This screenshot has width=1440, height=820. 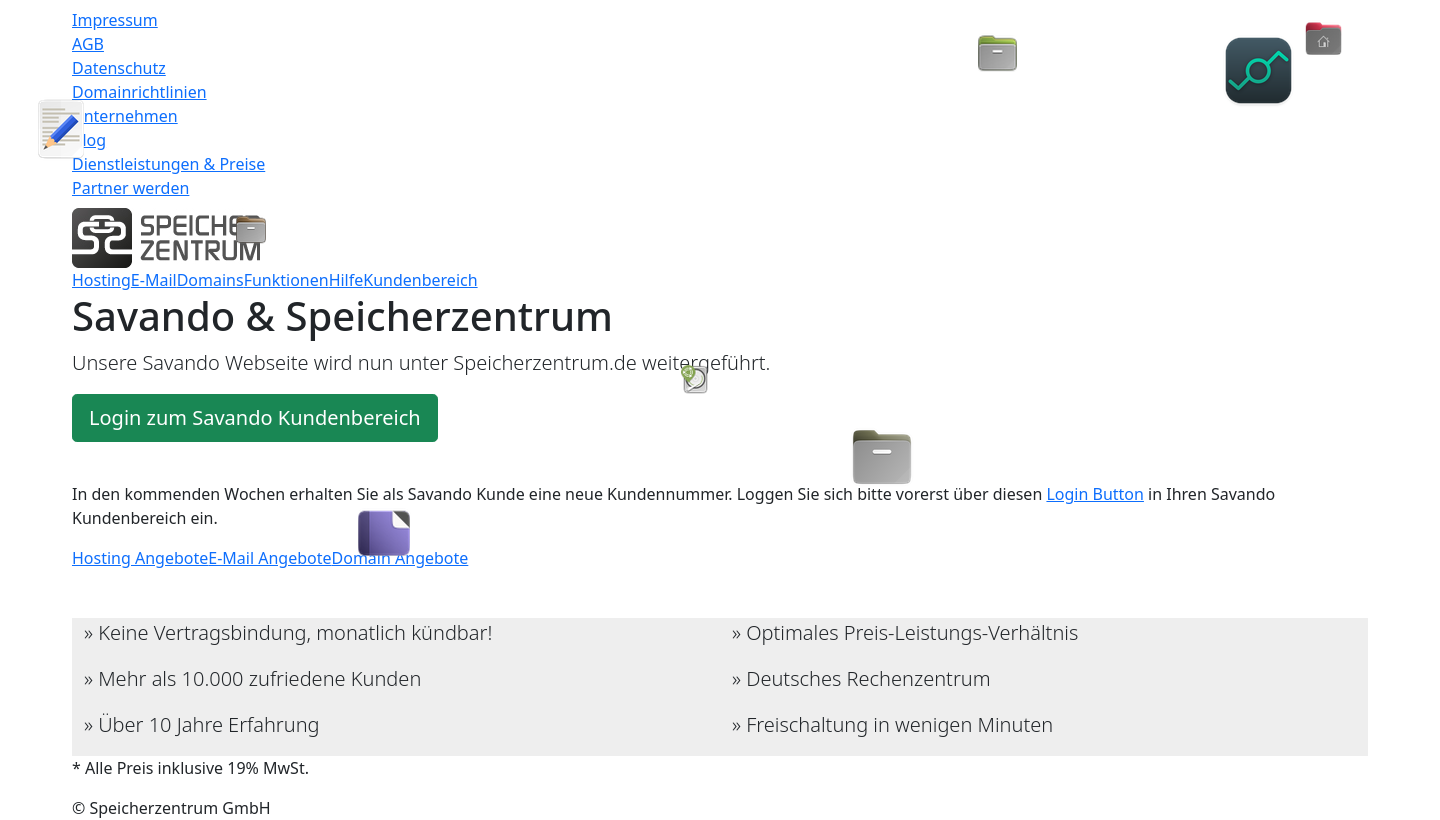 What do you see at coordinates (695, 379) in the screenshot?
I see `launch the ubiquity installer for ubuntu` at bounding box center [695, 379].